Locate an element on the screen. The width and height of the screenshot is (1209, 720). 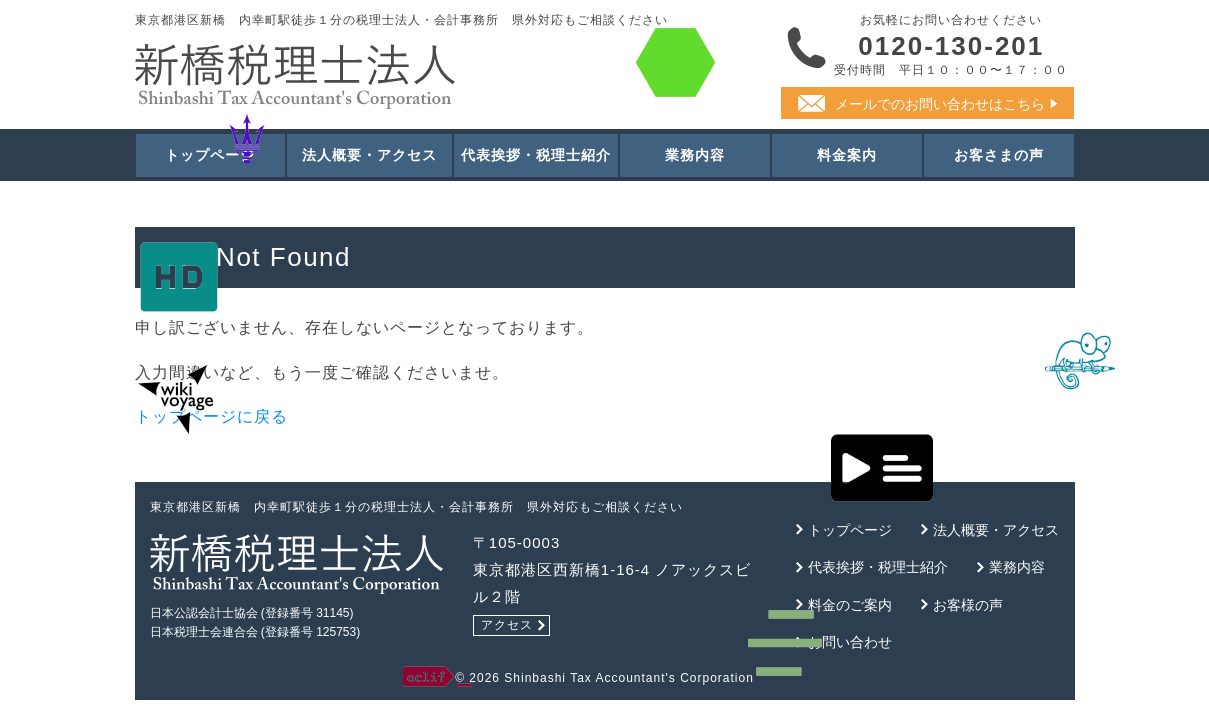
indicates high definition video quality is located at coordinates (179, 277).